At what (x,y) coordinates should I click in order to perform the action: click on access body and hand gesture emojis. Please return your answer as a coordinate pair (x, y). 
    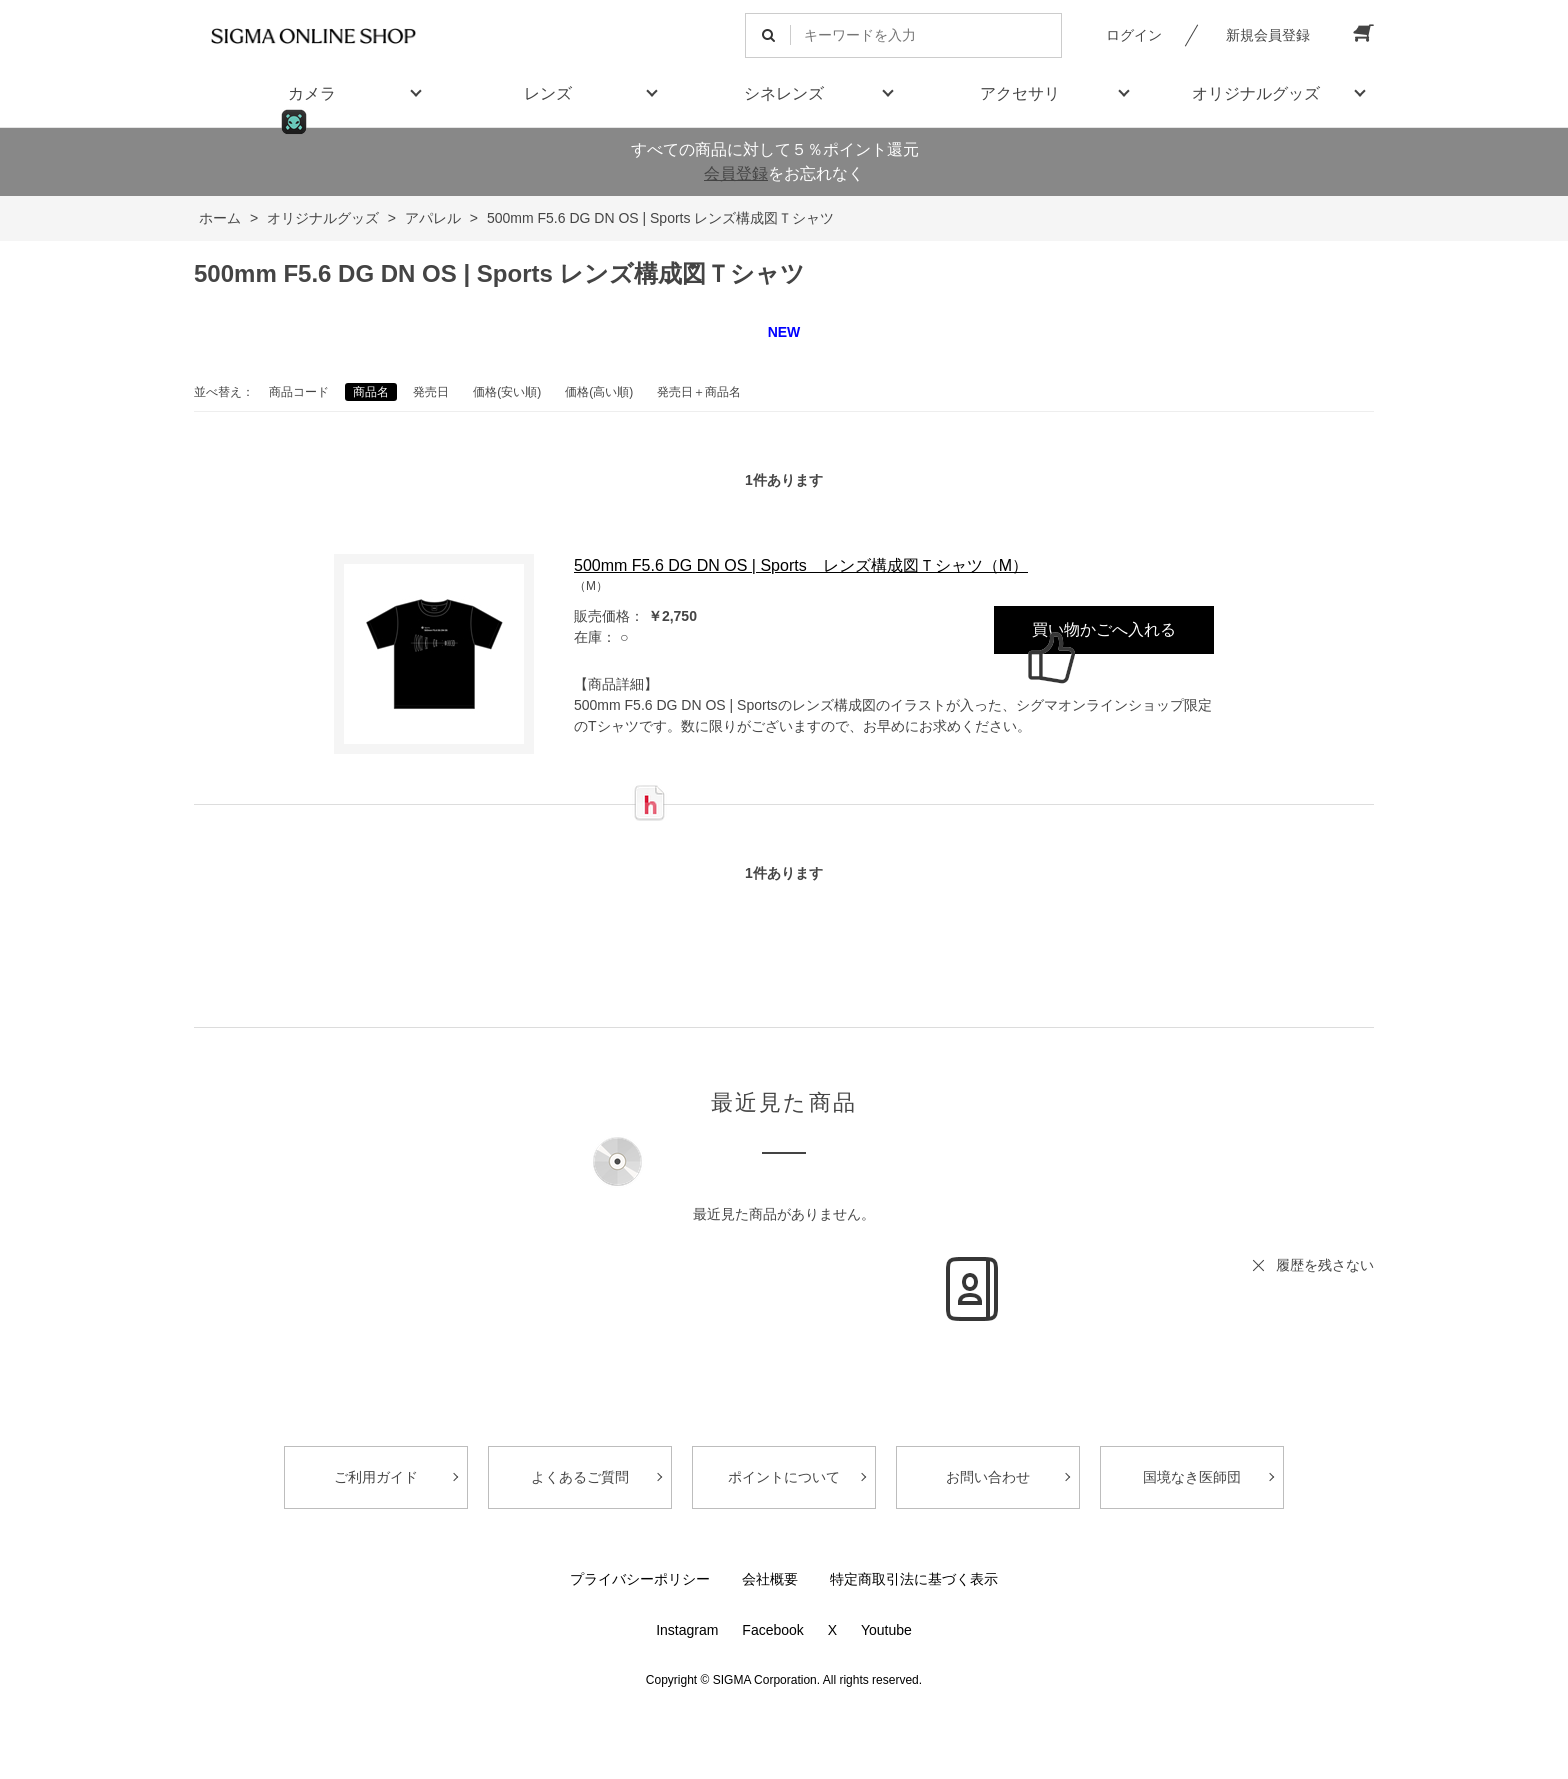
    Looking at the image, I should click on (1050, 658).